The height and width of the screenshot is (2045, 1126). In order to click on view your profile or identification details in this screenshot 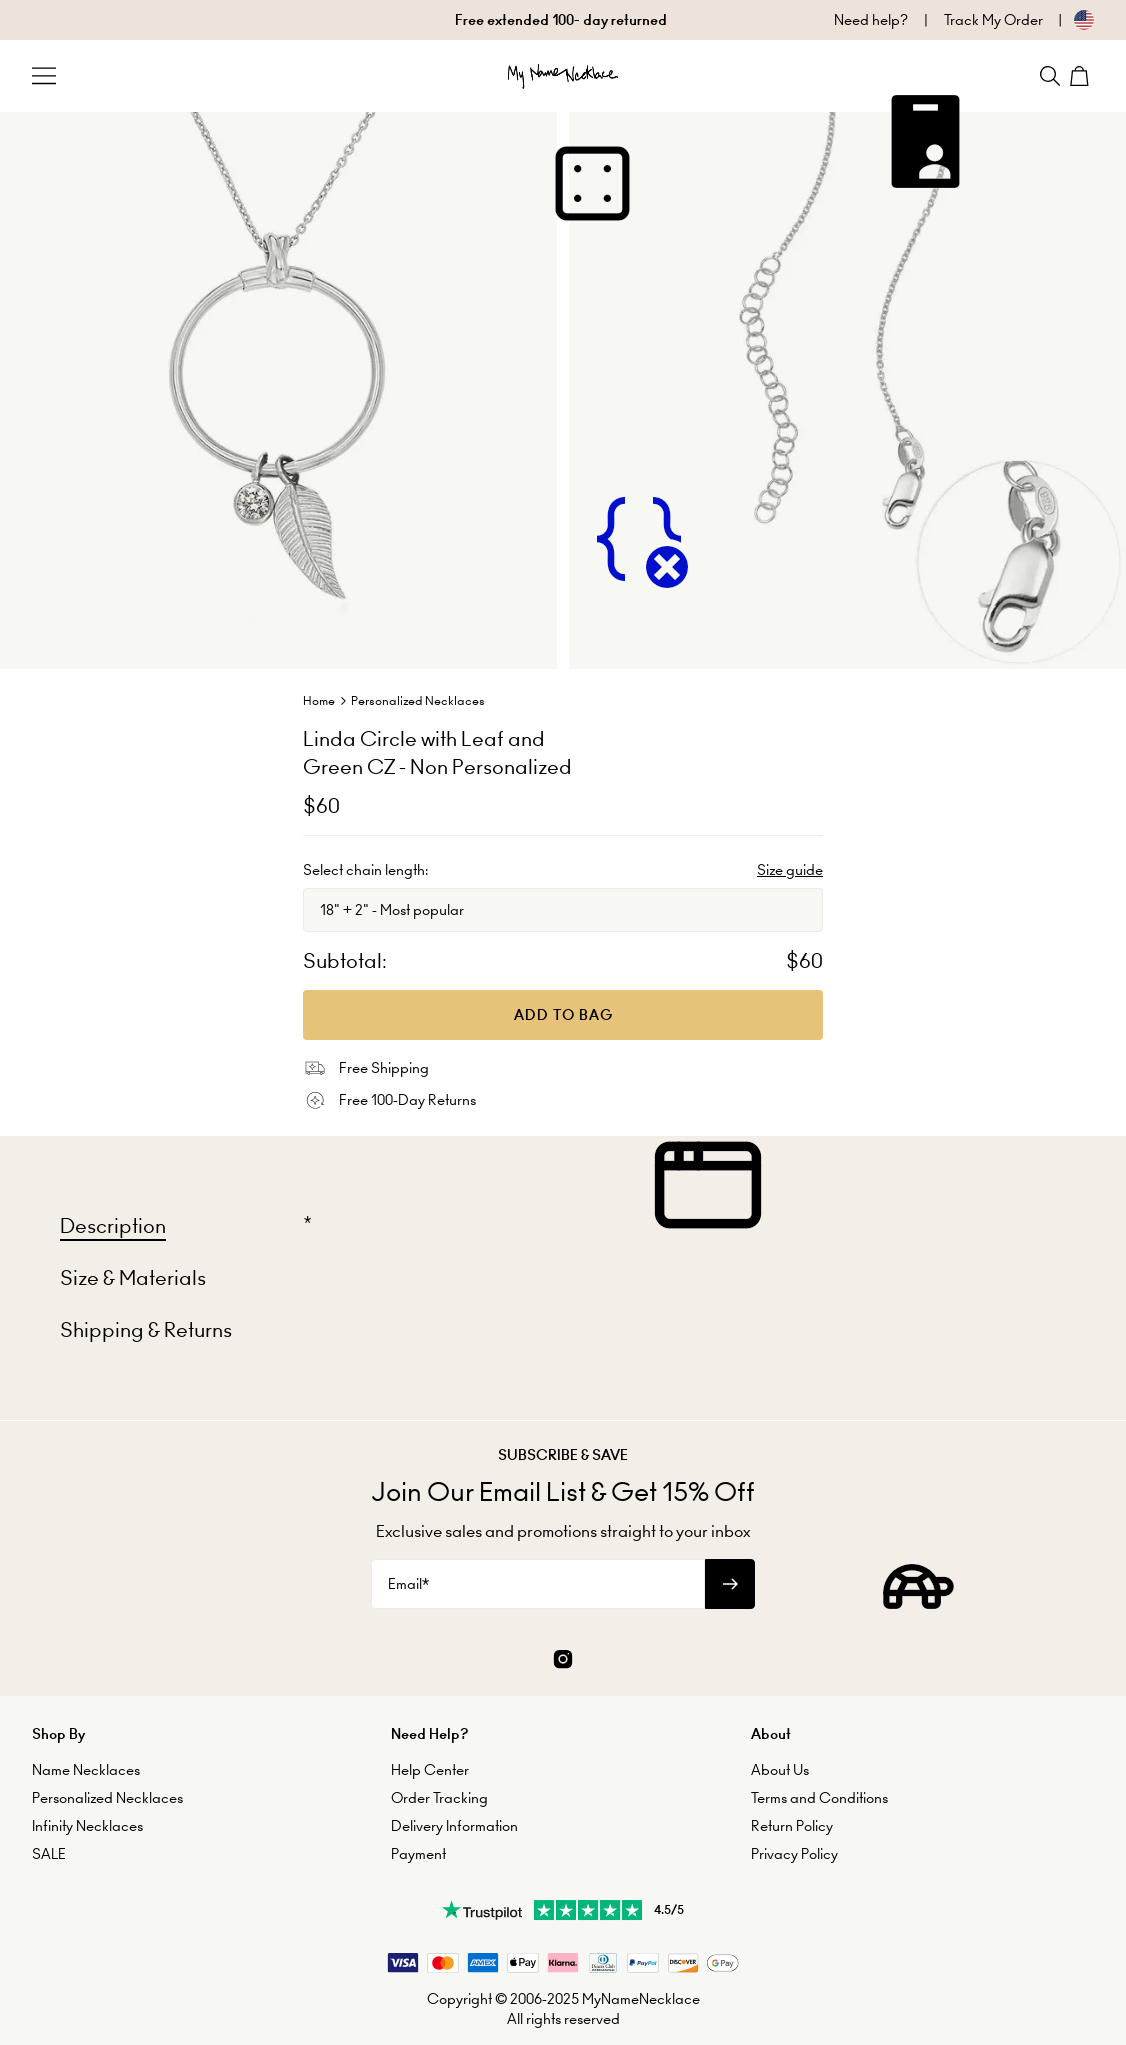, I will do `click(925, 141)`.